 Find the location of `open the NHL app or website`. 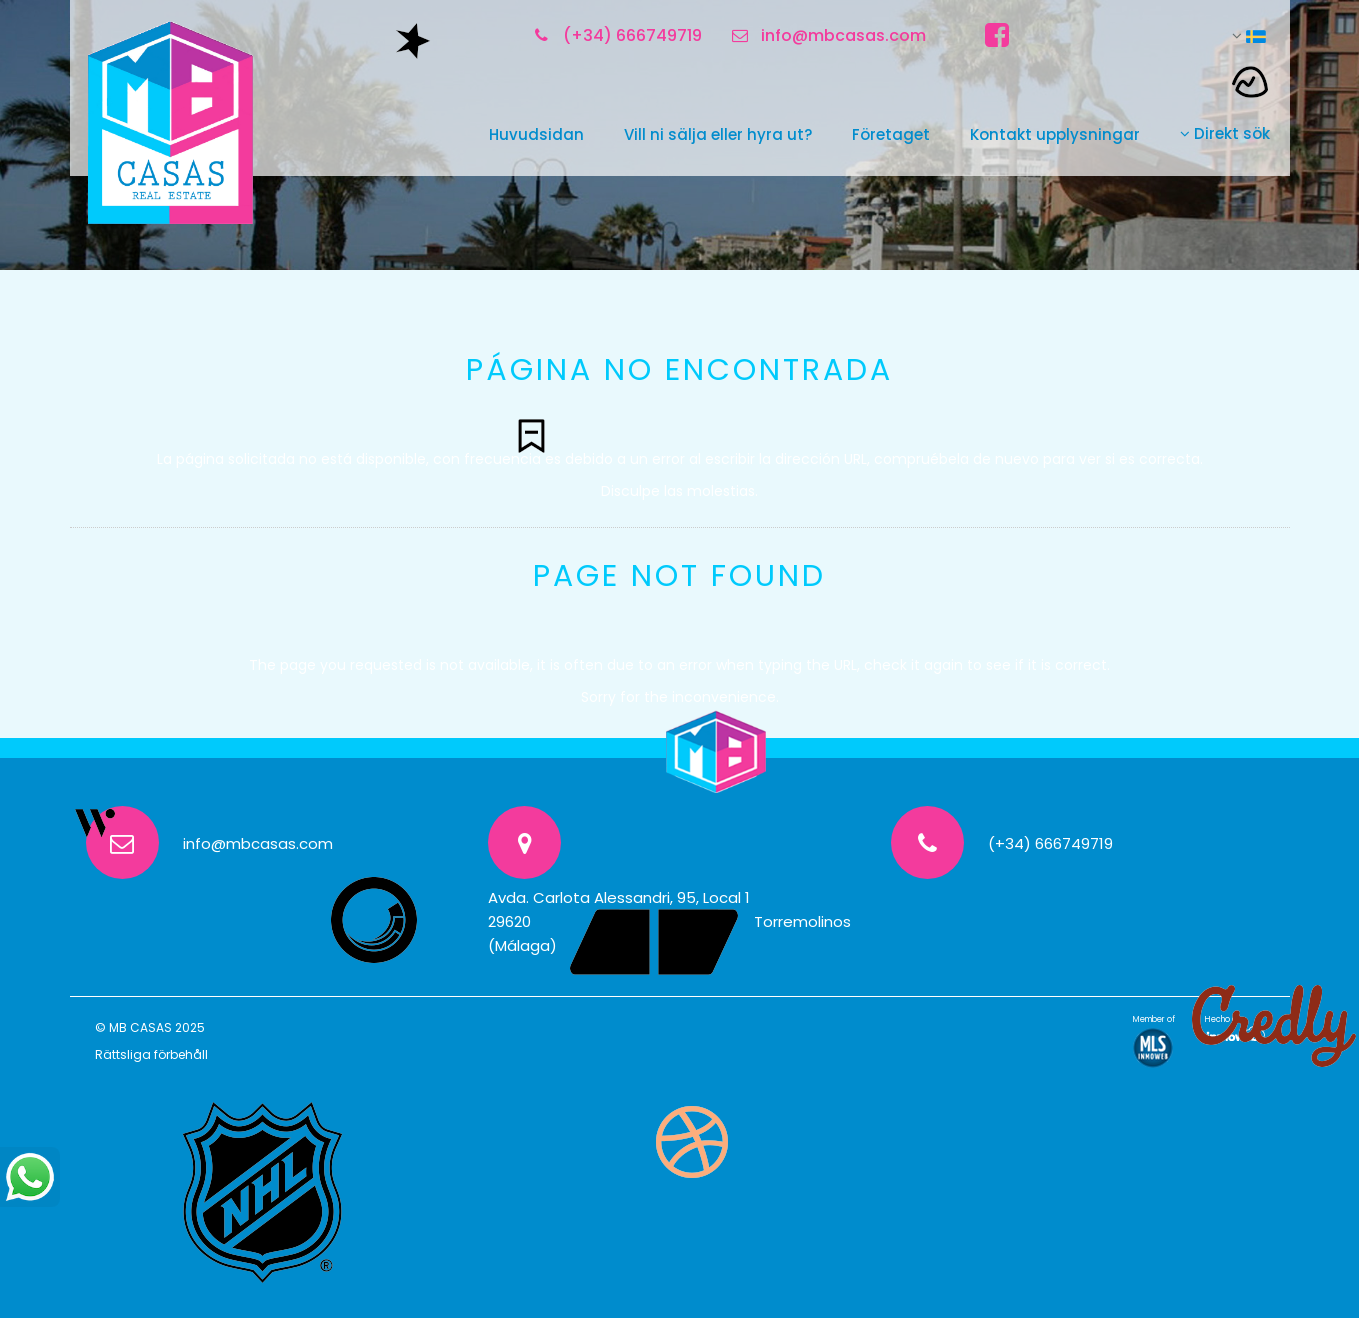

open the NHL app or website is located at coordinates (262, 1192).